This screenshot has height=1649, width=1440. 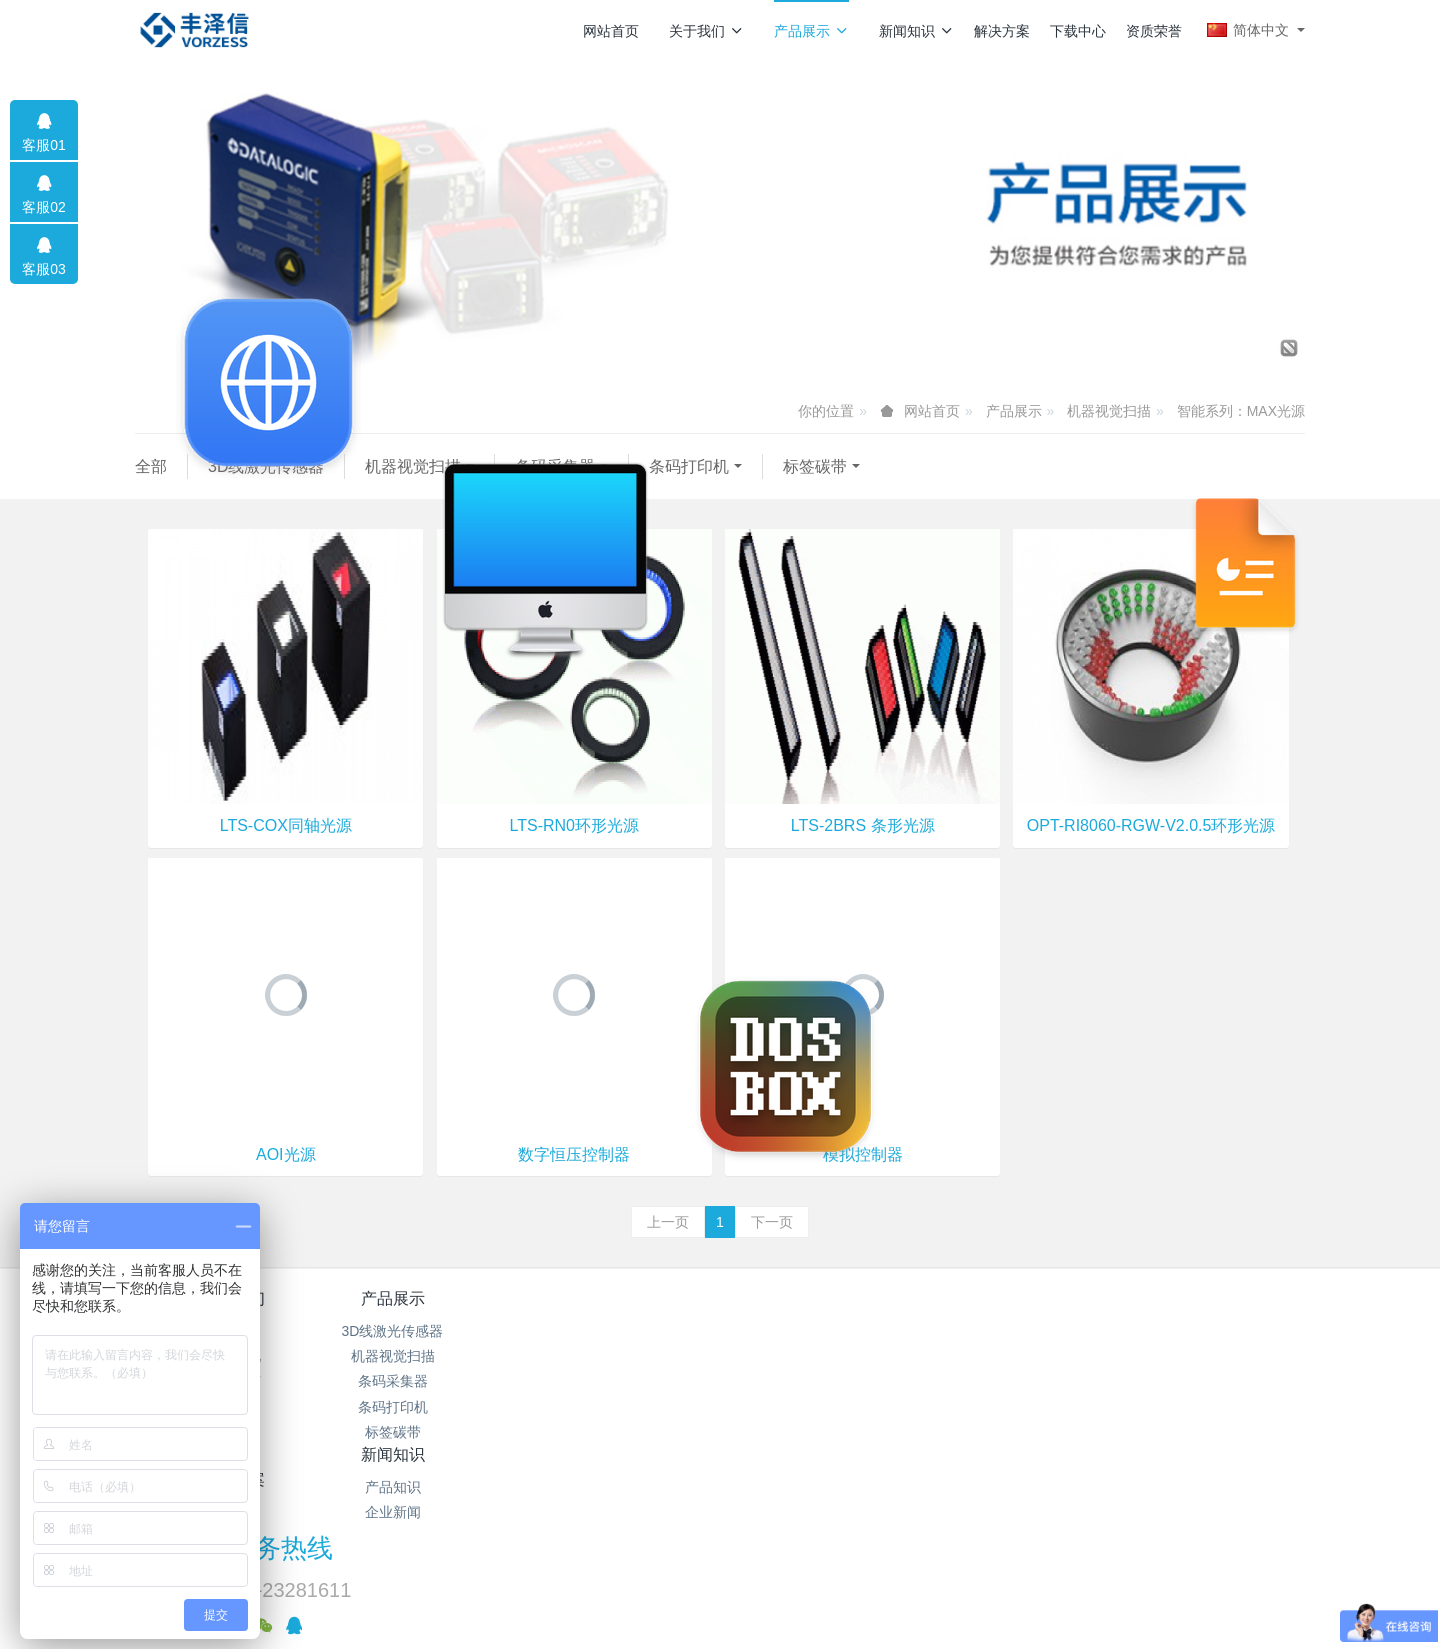 What do you see at coordinates (1289, 348) in the screenshot?
I see `open the apple news app` at bounding box center [1289, 348].